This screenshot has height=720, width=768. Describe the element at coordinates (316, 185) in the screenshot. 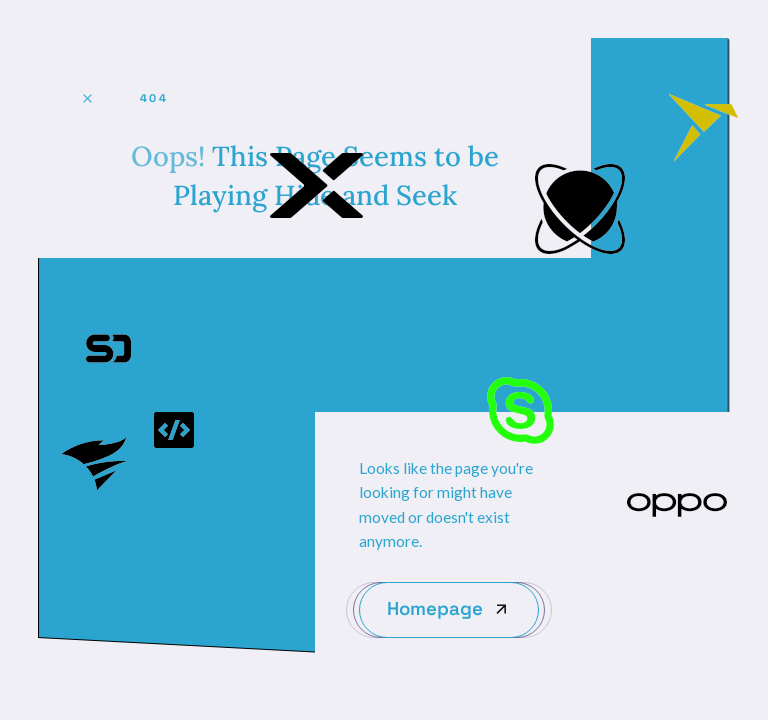

I see `nutanix company logo` at that location.